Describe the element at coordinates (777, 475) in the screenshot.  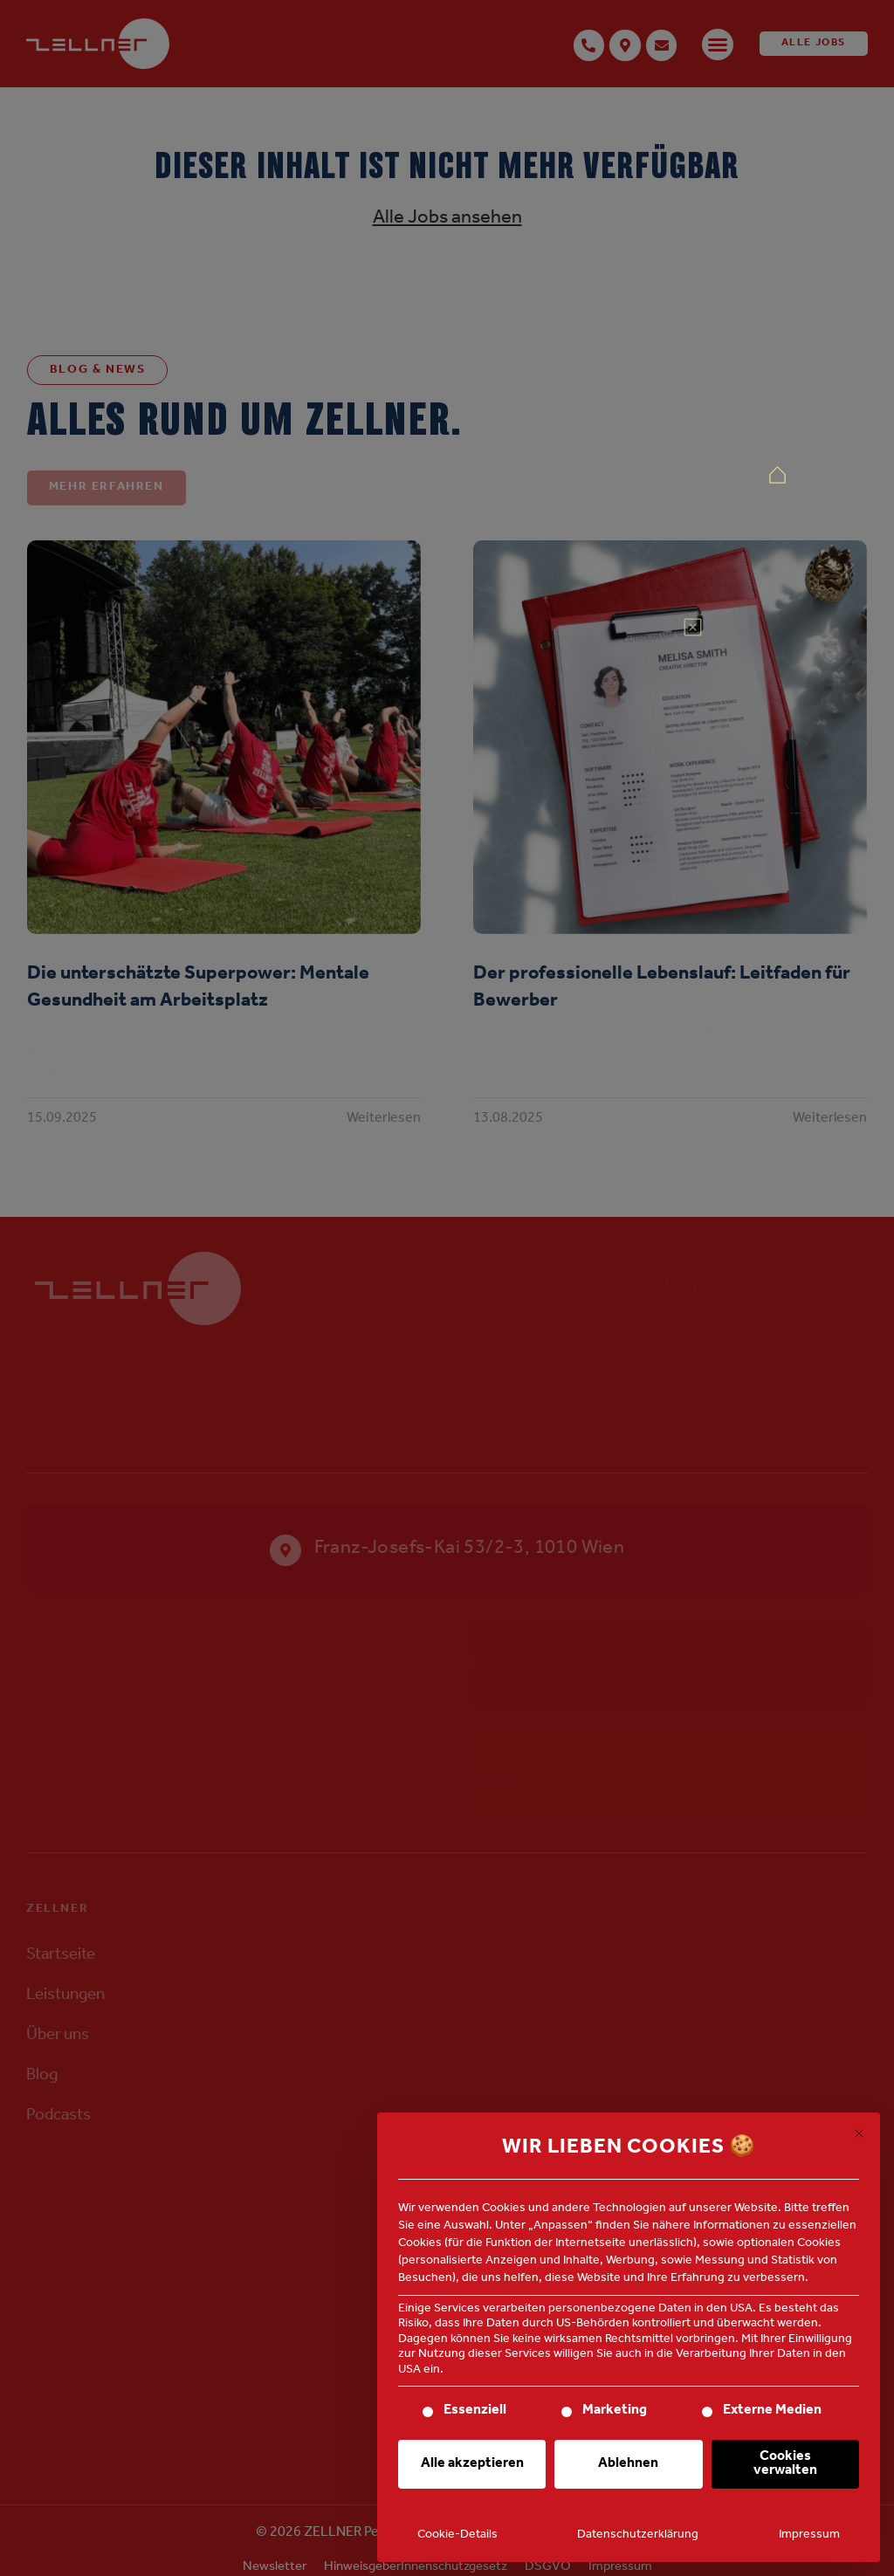
I see `navigate to home screen` at that location.